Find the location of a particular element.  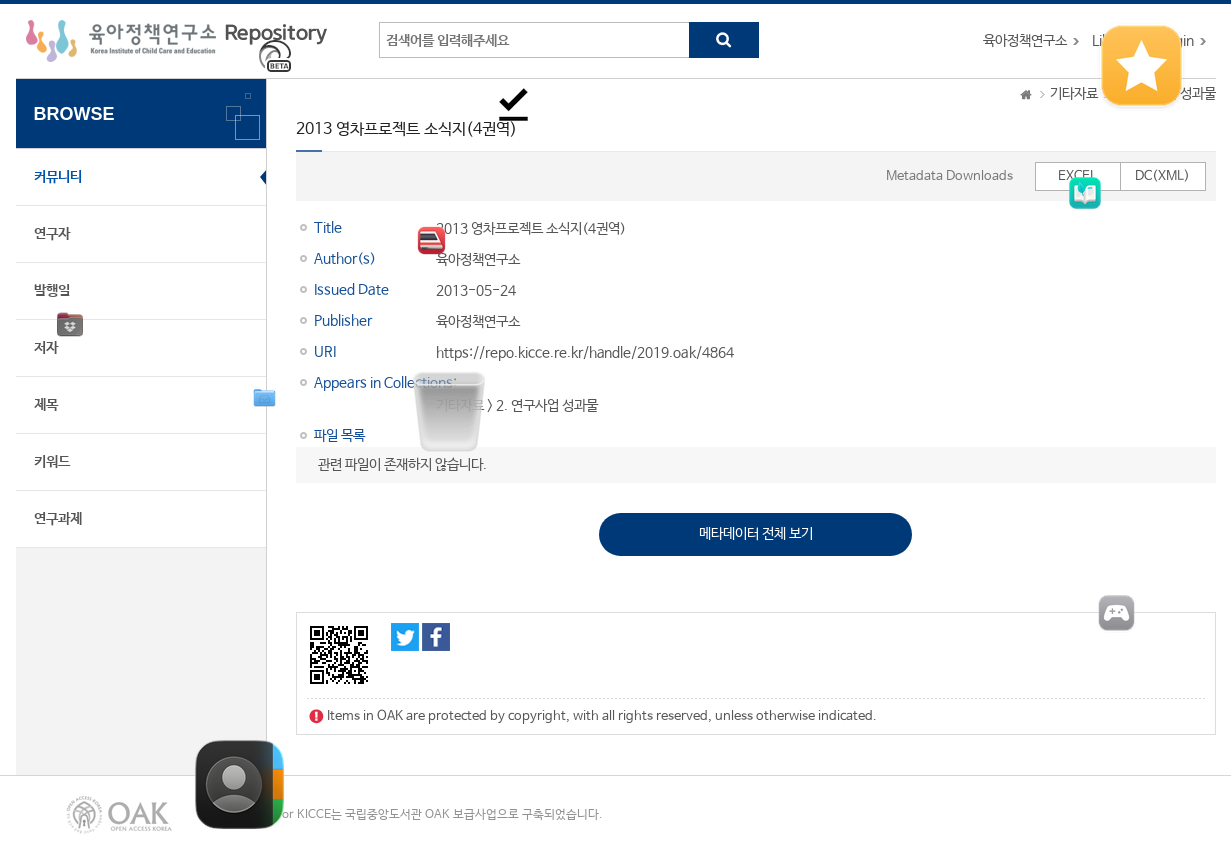

open the DieBahn train travel app is located at coordinates (431, 240).